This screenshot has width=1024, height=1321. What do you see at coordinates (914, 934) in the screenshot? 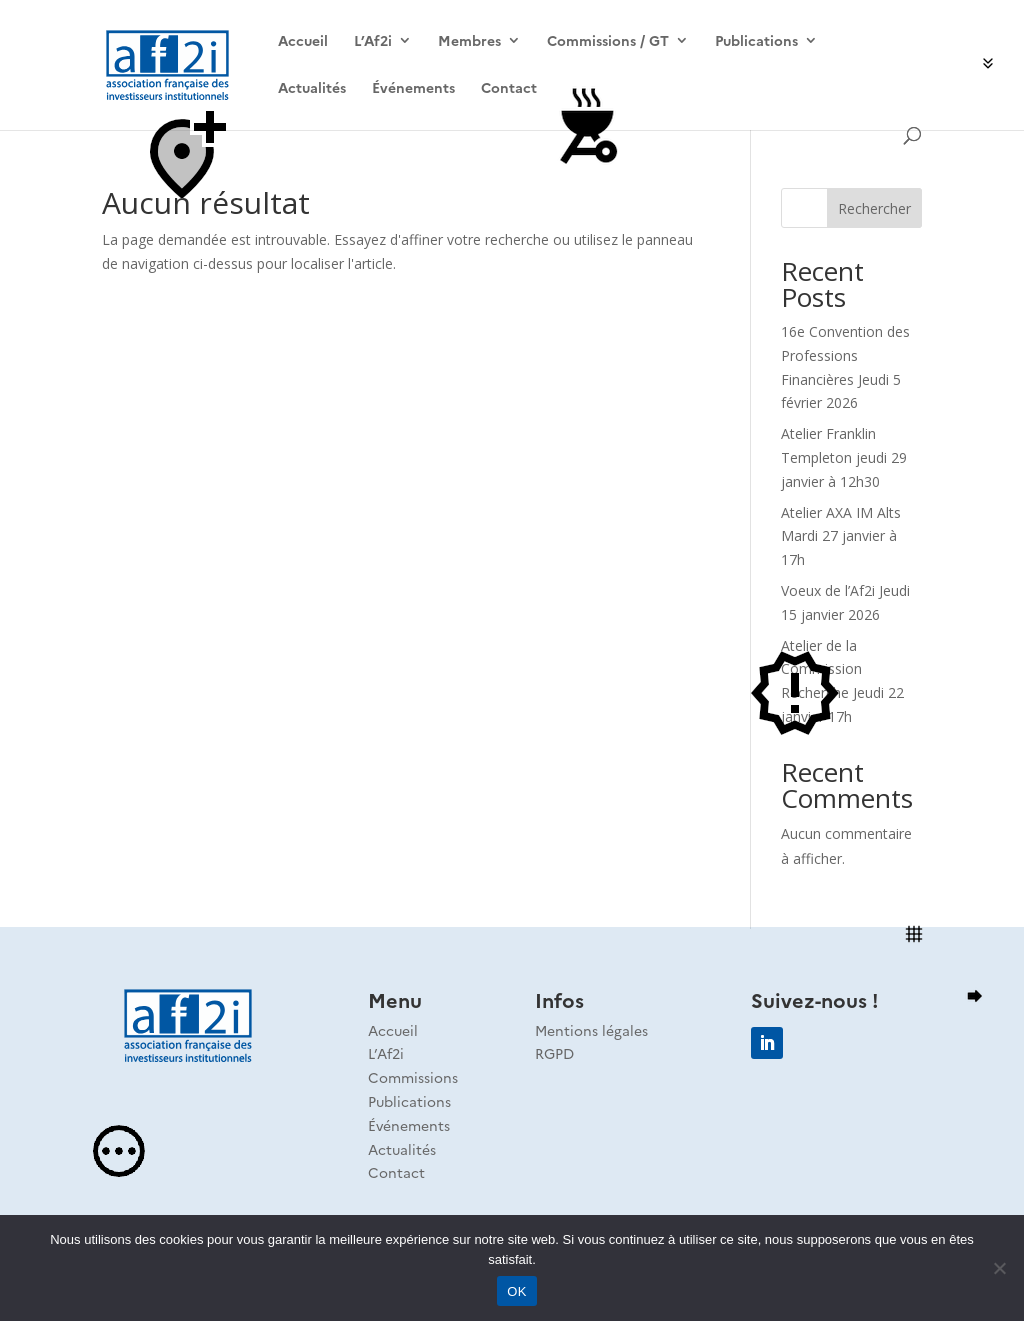
I see `view items in grid layout` at bounding box center [914, 934].